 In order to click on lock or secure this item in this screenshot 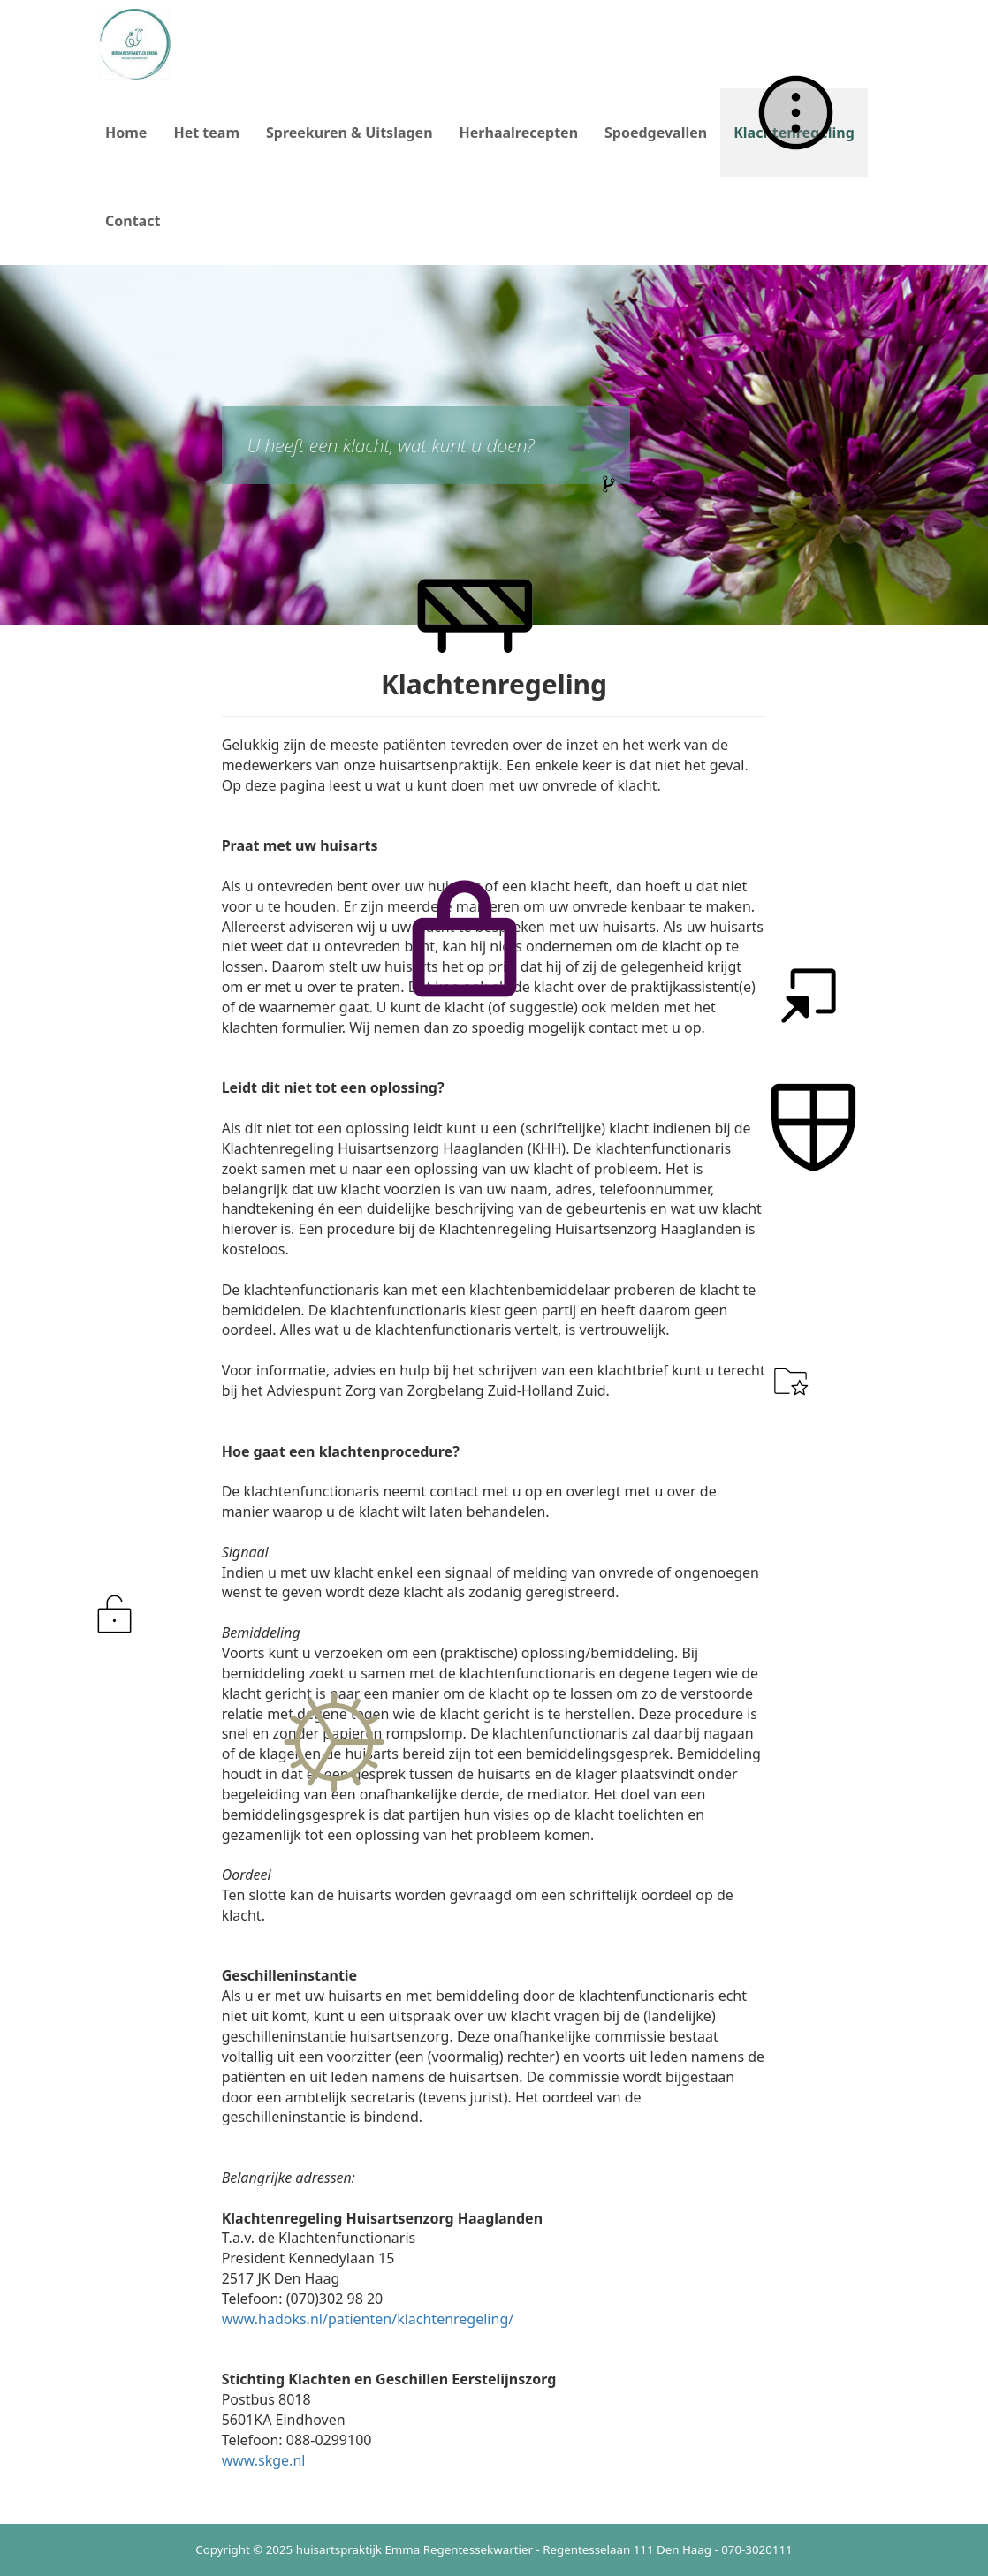, I will do `click(464, 944)`.